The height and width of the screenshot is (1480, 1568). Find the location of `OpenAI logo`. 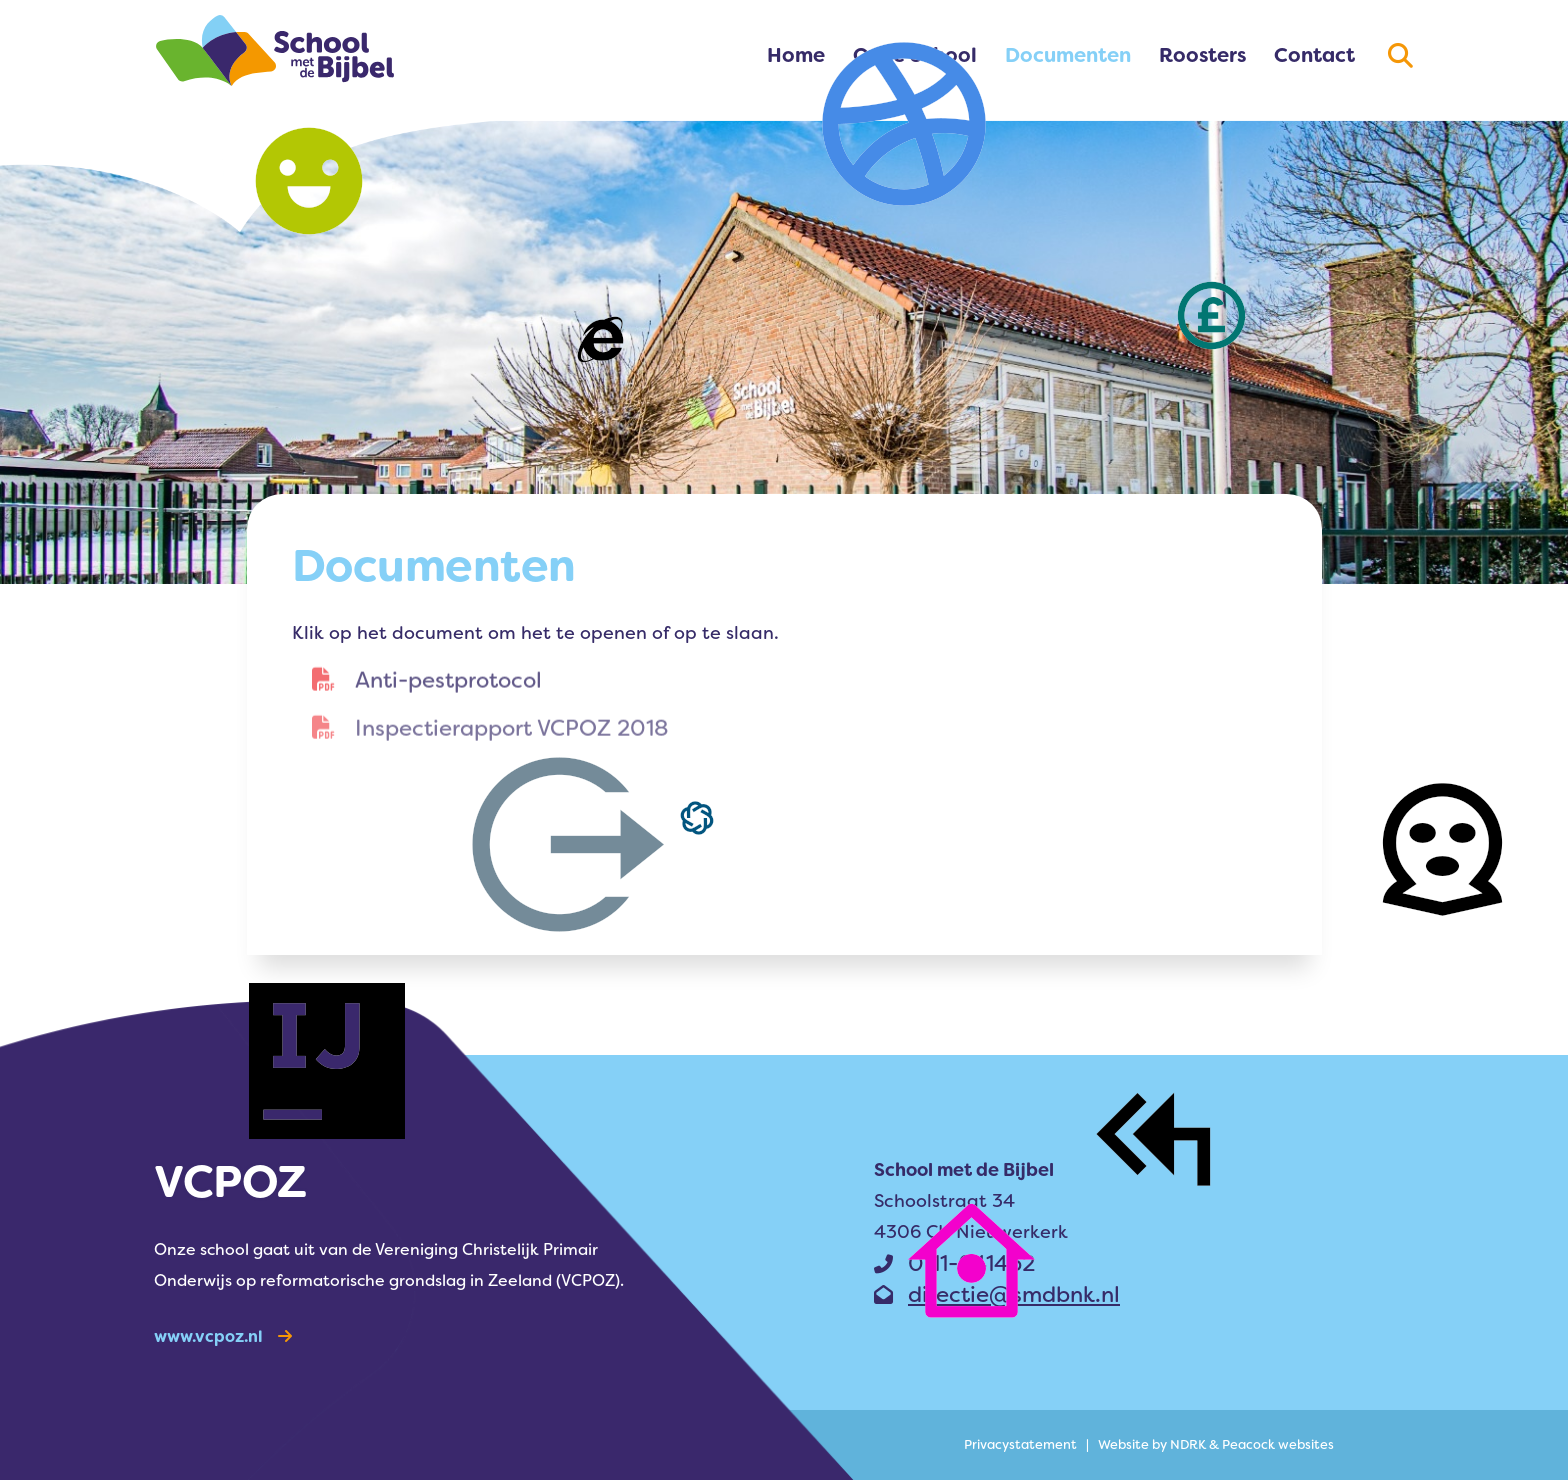

OpenAI logo is located at coordinates (697, 818).